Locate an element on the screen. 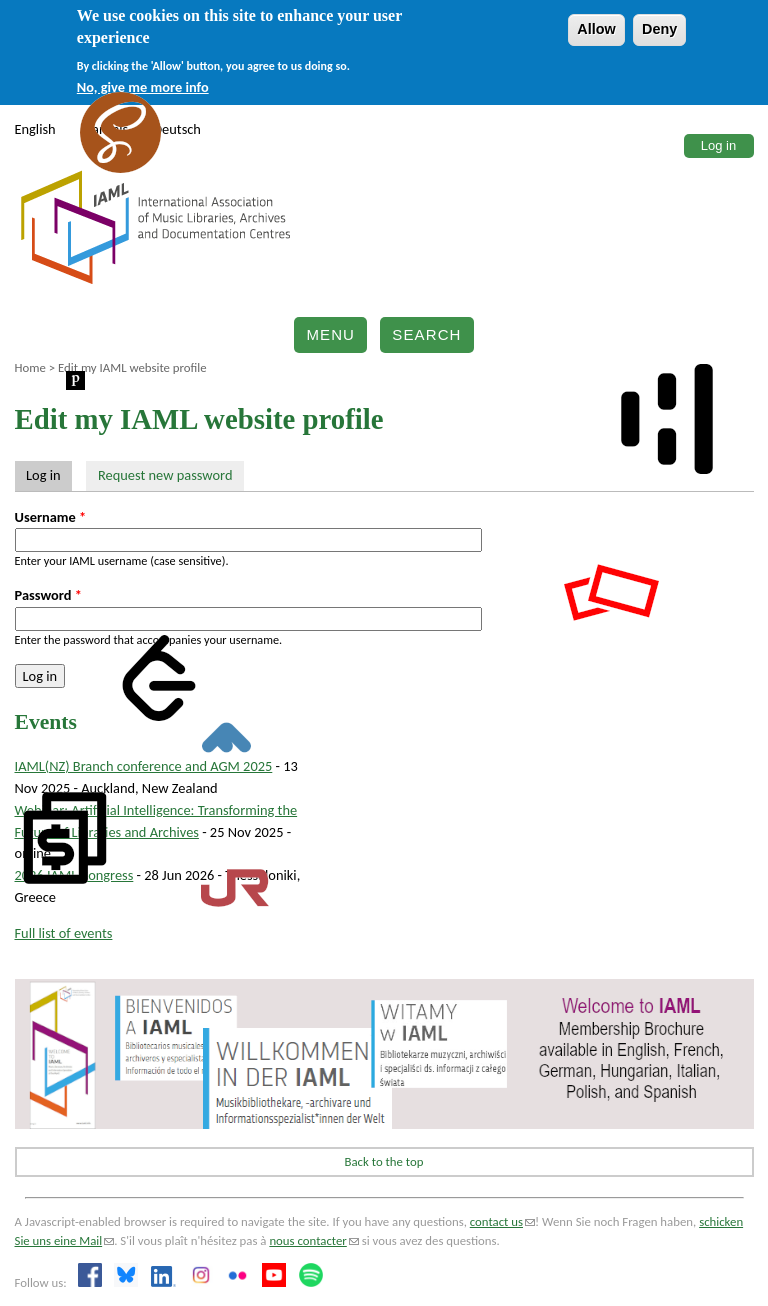 This screenshot has width=768, height=1306. sass css preprocessor logo is located at coordinates (120, 132).